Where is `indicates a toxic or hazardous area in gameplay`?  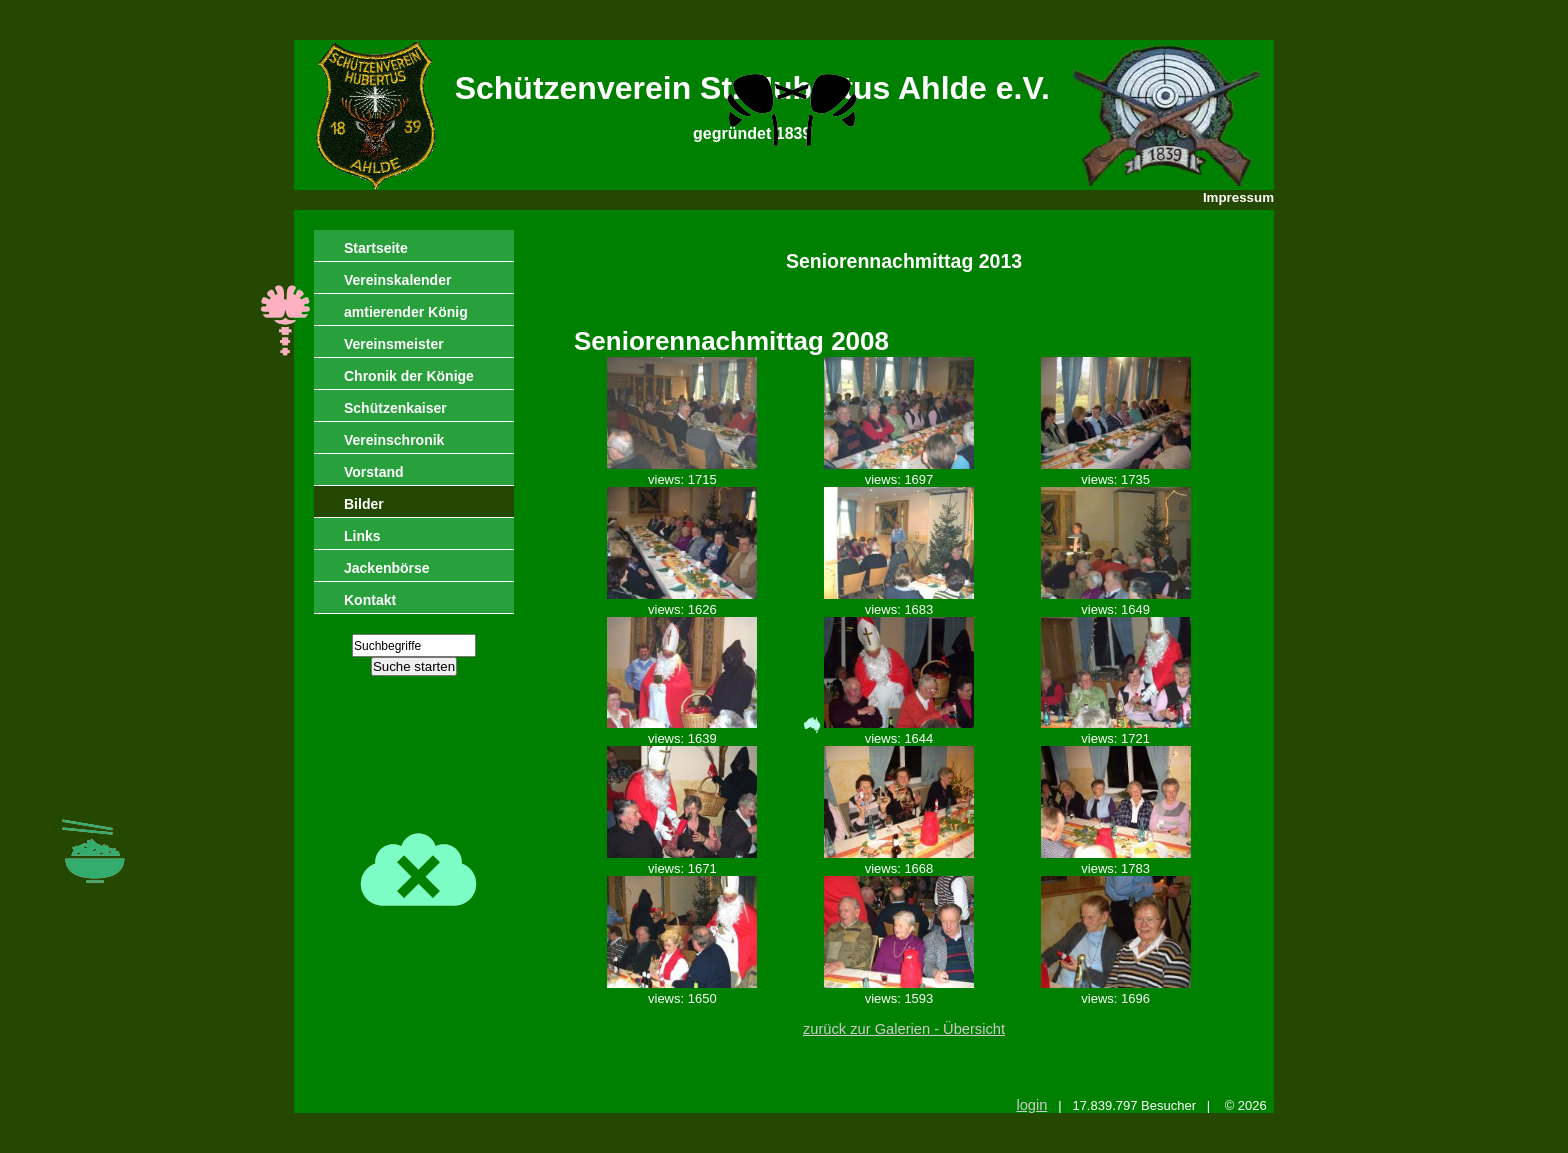
indicates a toxic or hazardous area in gameplay is located at coordinates (418, 869).